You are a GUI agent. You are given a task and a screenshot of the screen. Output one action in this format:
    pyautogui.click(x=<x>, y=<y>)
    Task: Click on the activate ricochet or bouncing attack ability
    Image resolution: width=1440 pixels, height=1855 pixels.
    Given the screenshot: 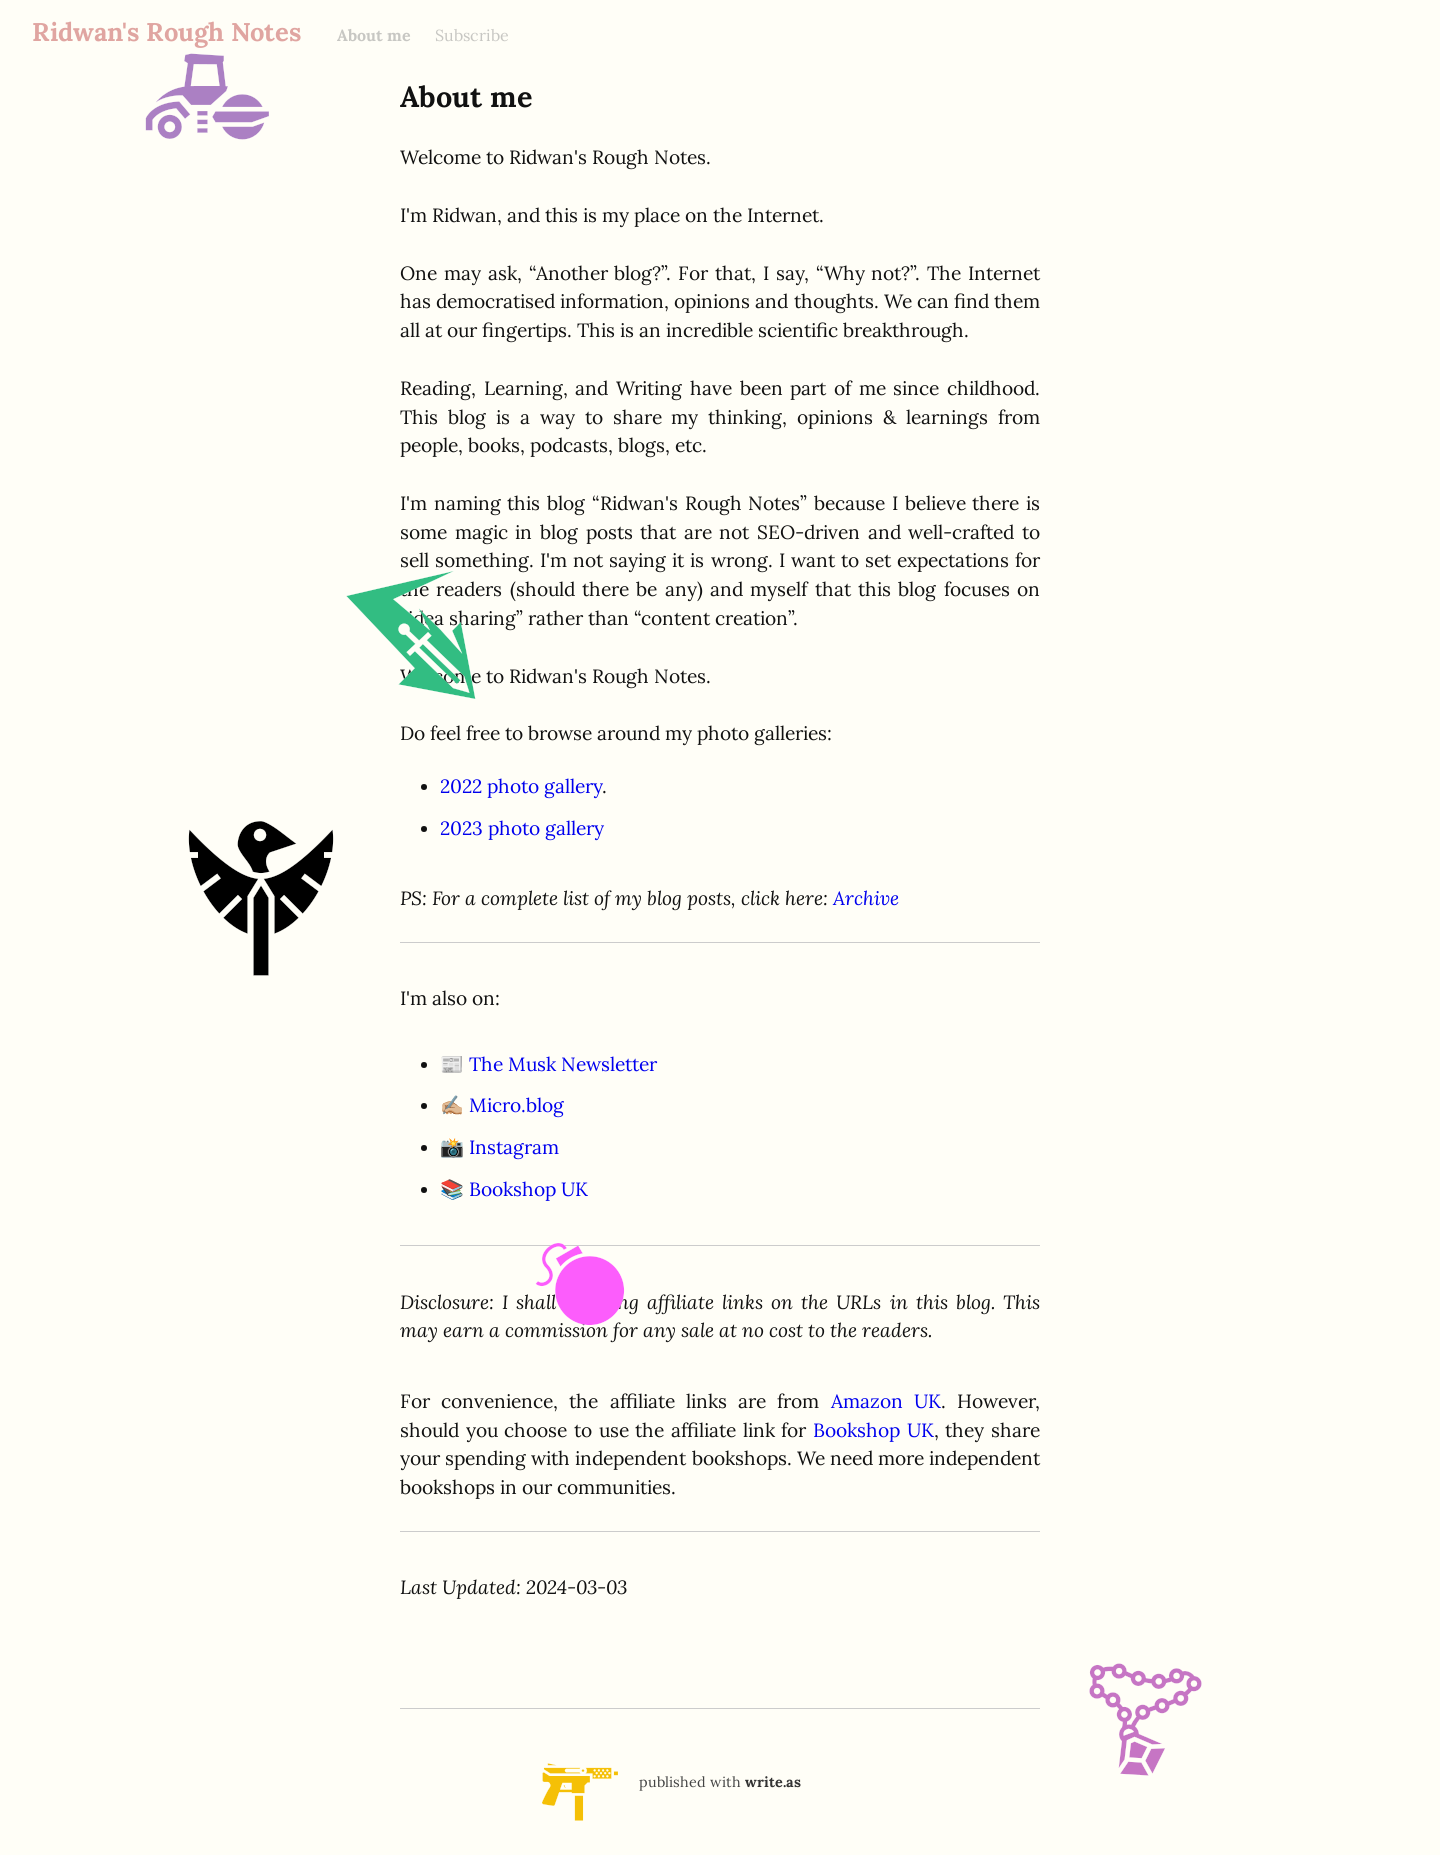 What is the action you would take?
    pyautogui.click(x=410, y=634)
    